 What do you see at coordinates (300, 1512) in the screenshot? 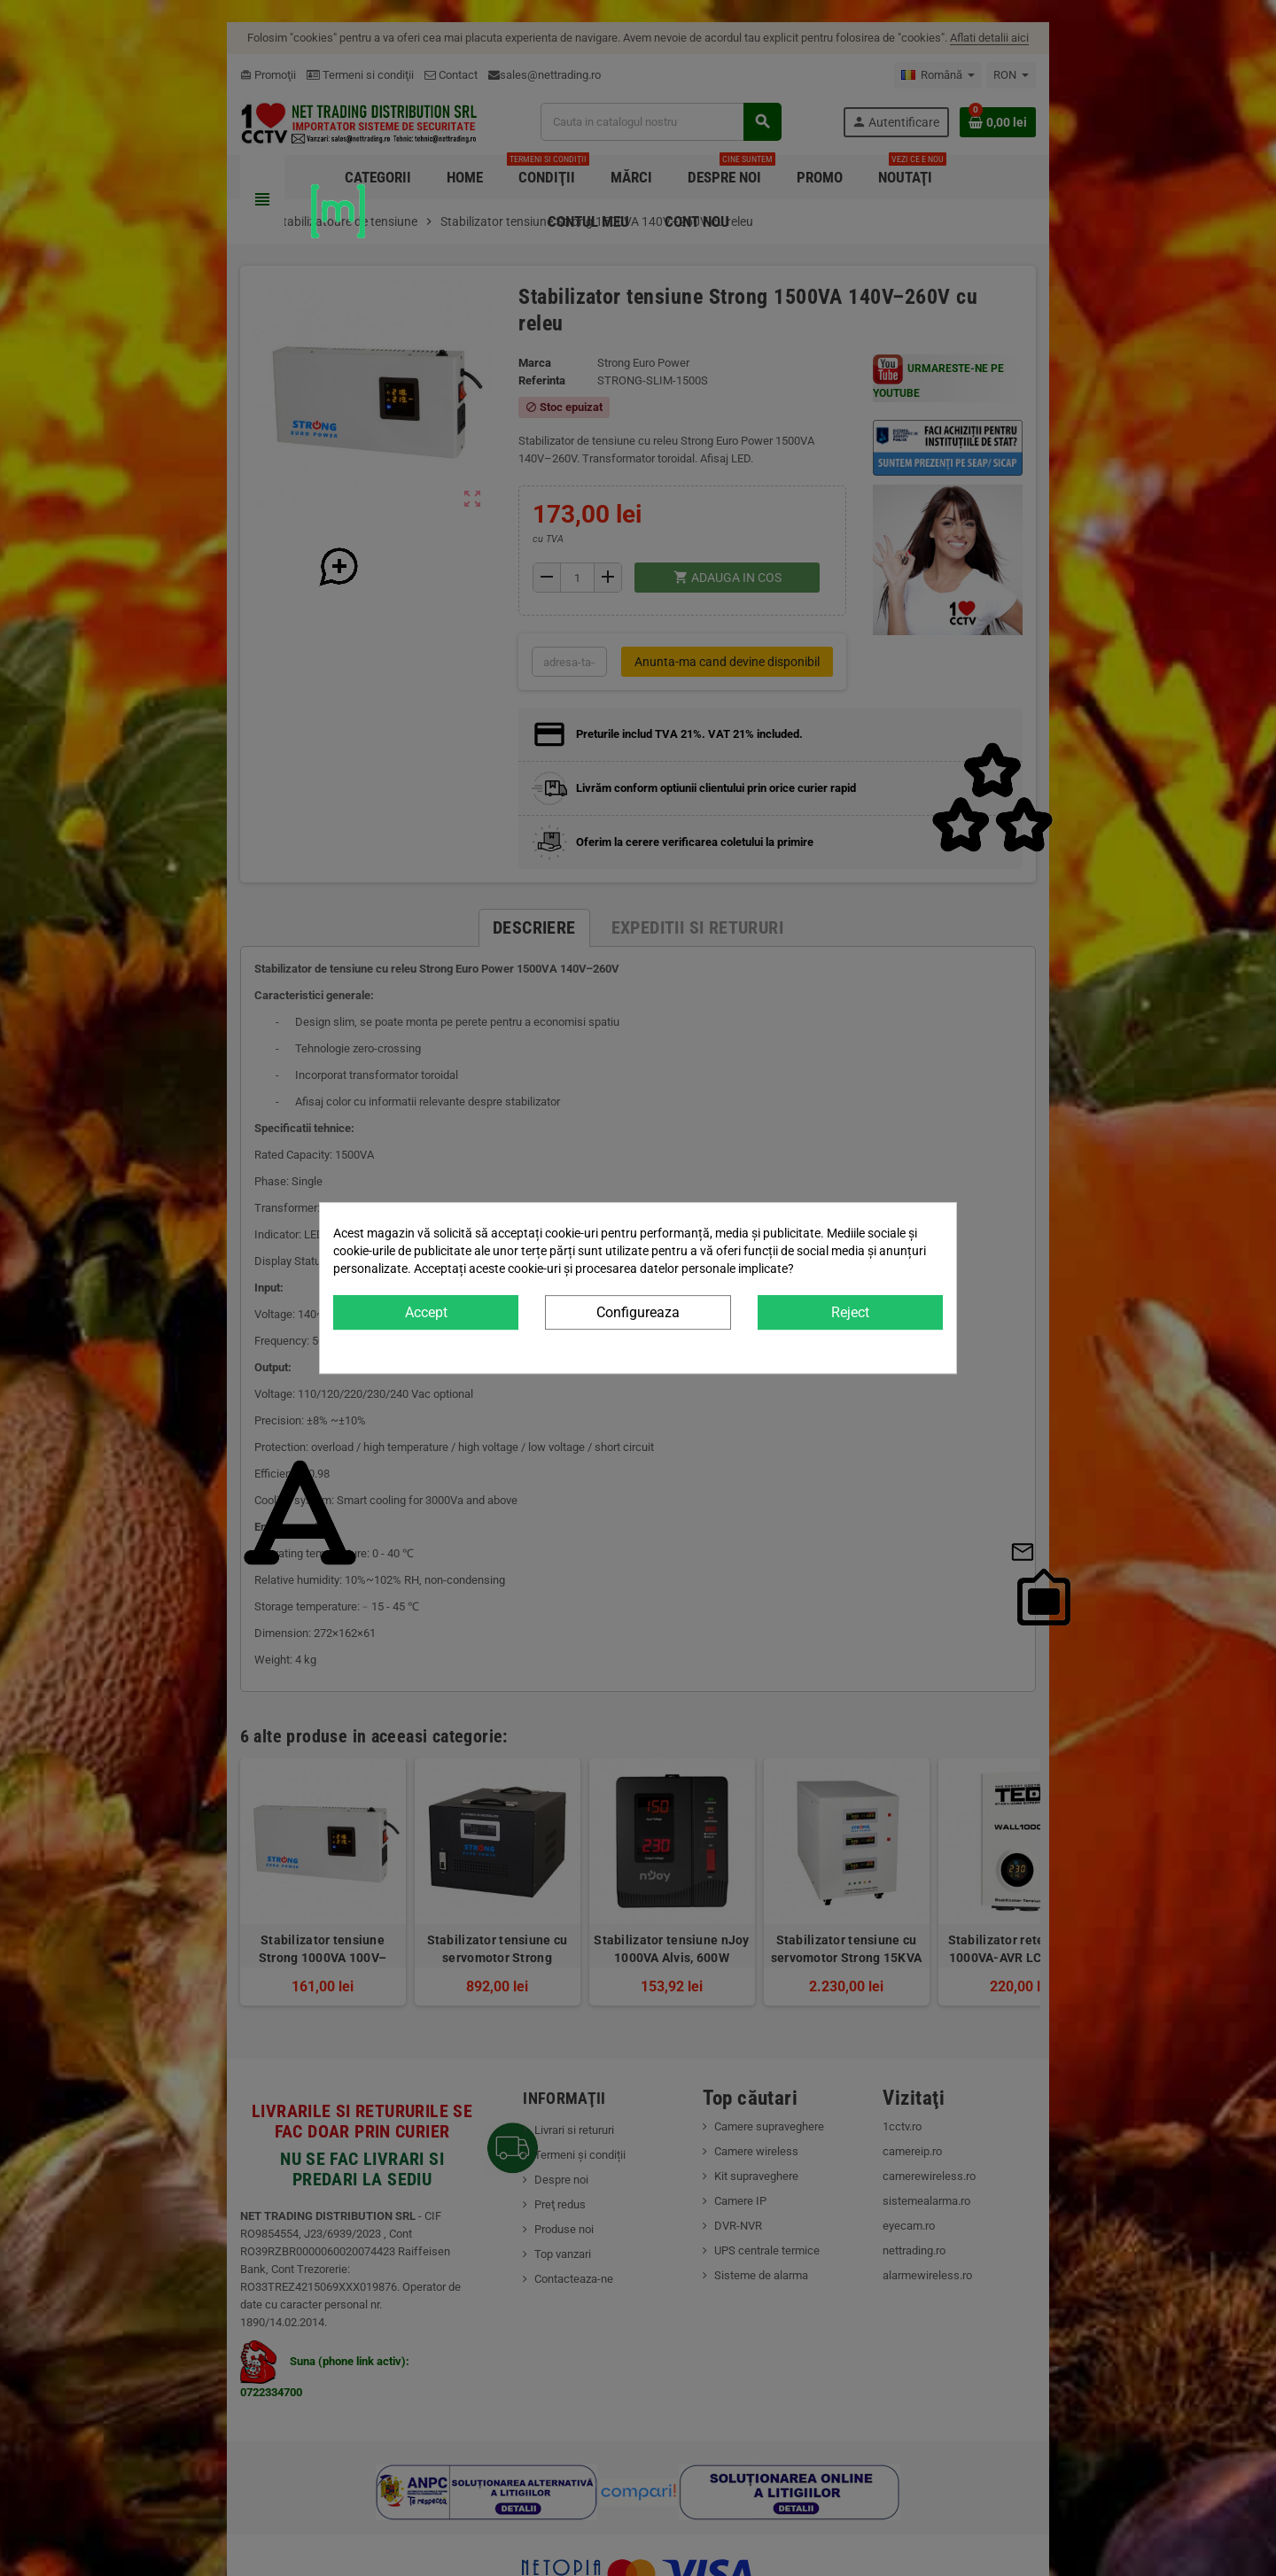
I see `change font or typography settings` at bounding box center [300, 1512].